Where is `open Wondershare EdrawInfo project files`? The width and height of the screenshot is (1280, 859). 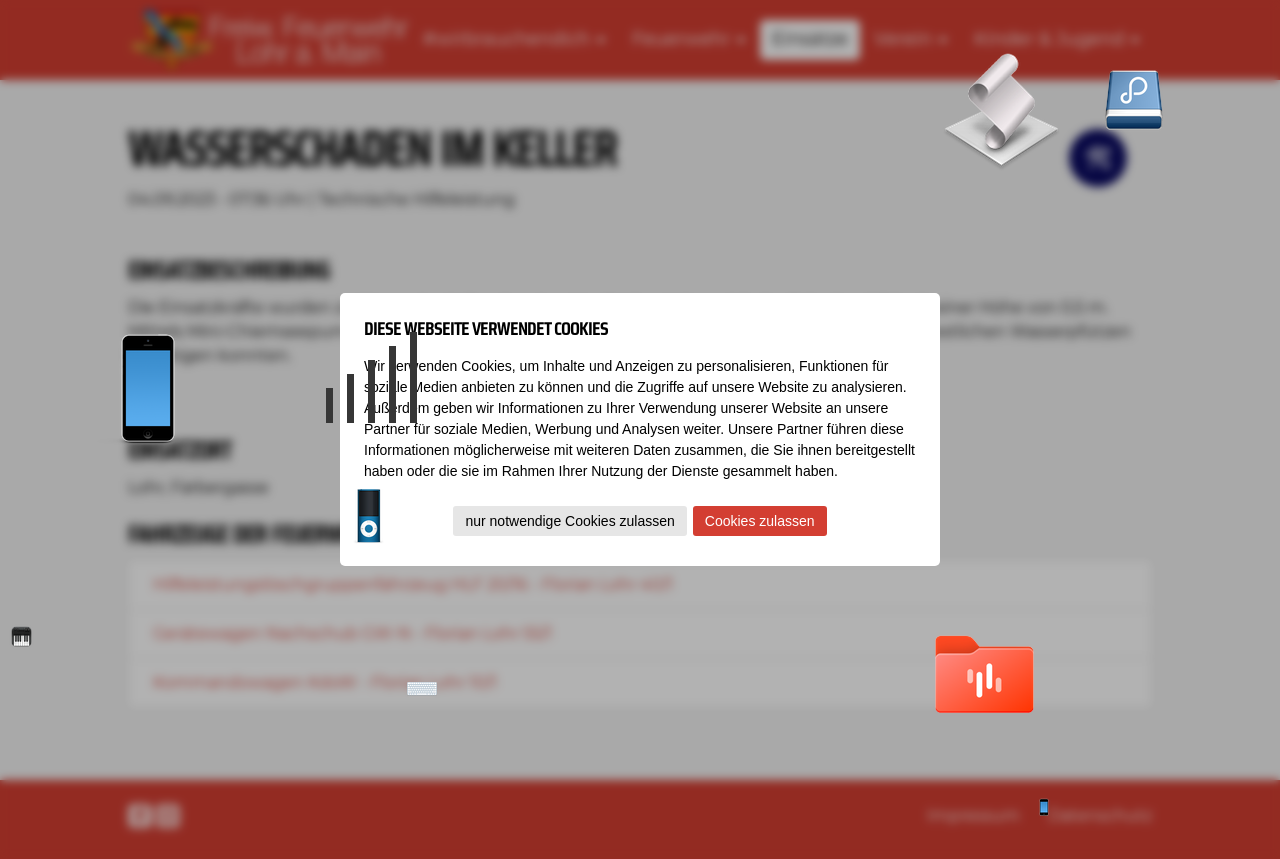
open Wondershare EdrawInfo project files is located at coordinates (984, 677).